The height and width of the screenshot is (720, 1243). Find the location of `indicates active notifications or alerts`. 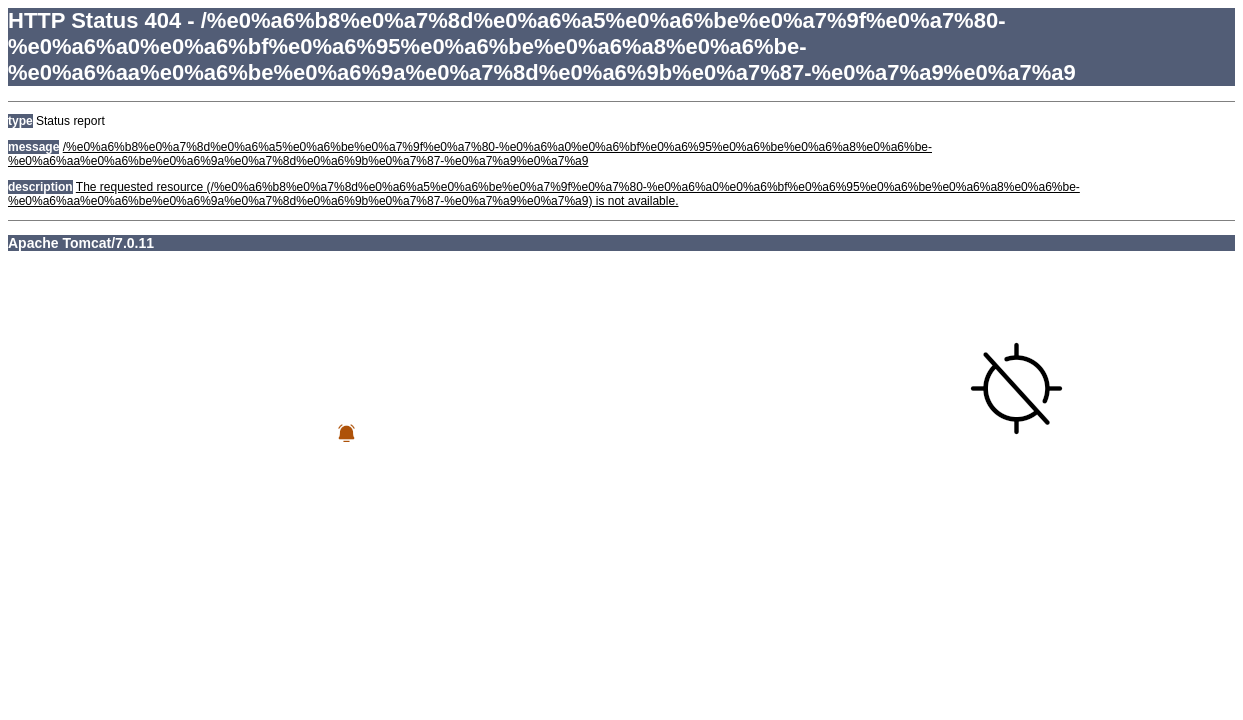

indicates active notifications or alerts is located at coordinates (346, 433).